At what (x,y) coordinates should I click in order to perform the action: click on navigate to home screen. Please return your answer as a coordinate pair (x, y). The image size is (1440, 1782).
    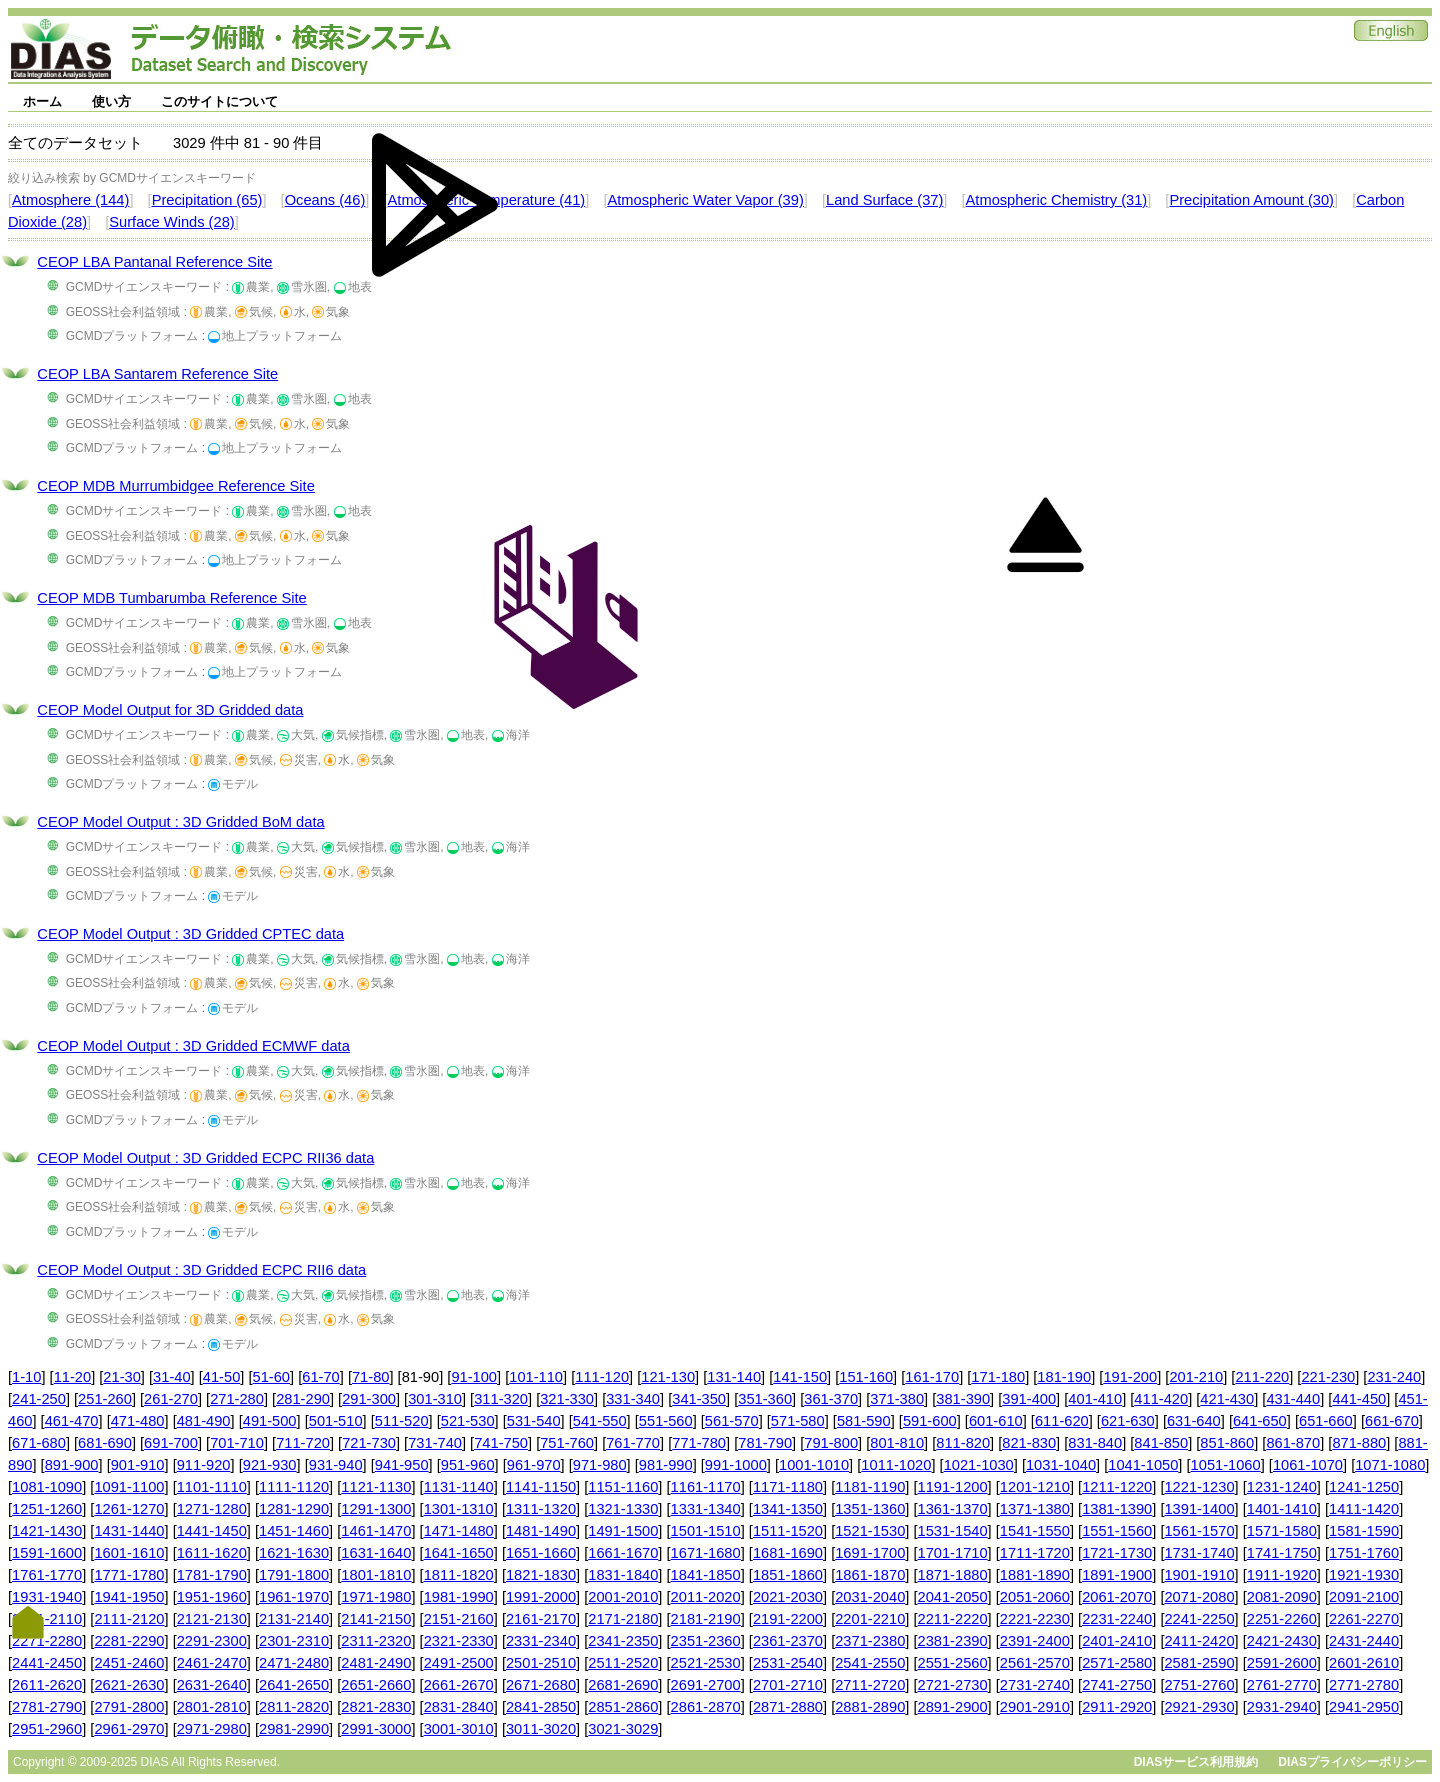
    Looking at the image, I should click on (28, 1623).